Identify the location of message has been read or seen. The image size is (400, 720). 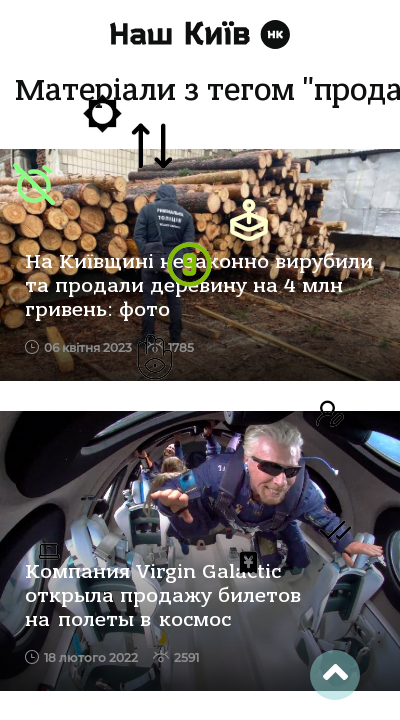
(335, 530).